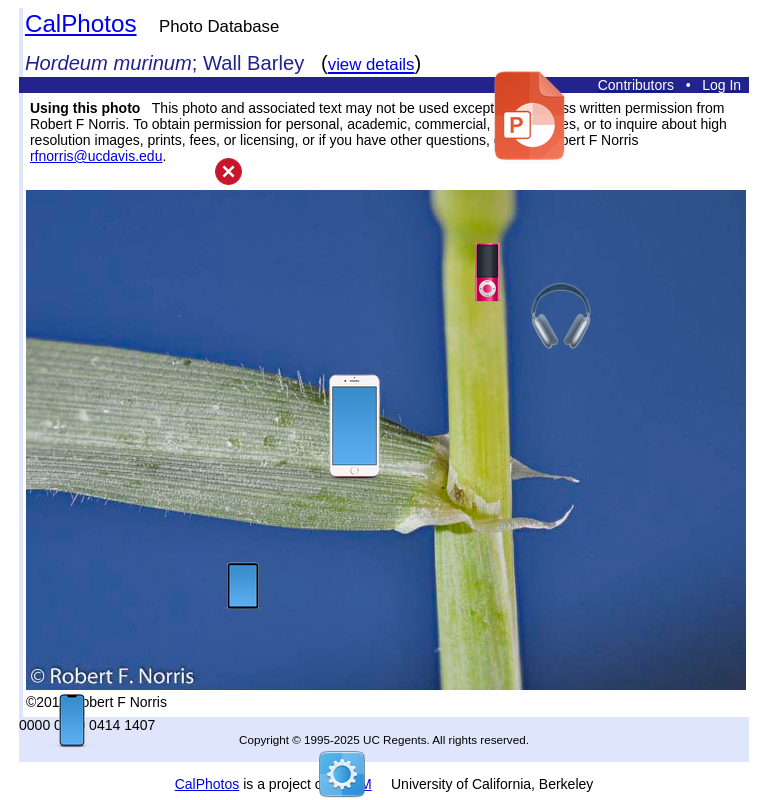 The width and height of the screenshot is (768, 800). Describe the element at coordinates (487, 273) in the screenshot. I see `connect or sync a pink iPod nano device` at that location.